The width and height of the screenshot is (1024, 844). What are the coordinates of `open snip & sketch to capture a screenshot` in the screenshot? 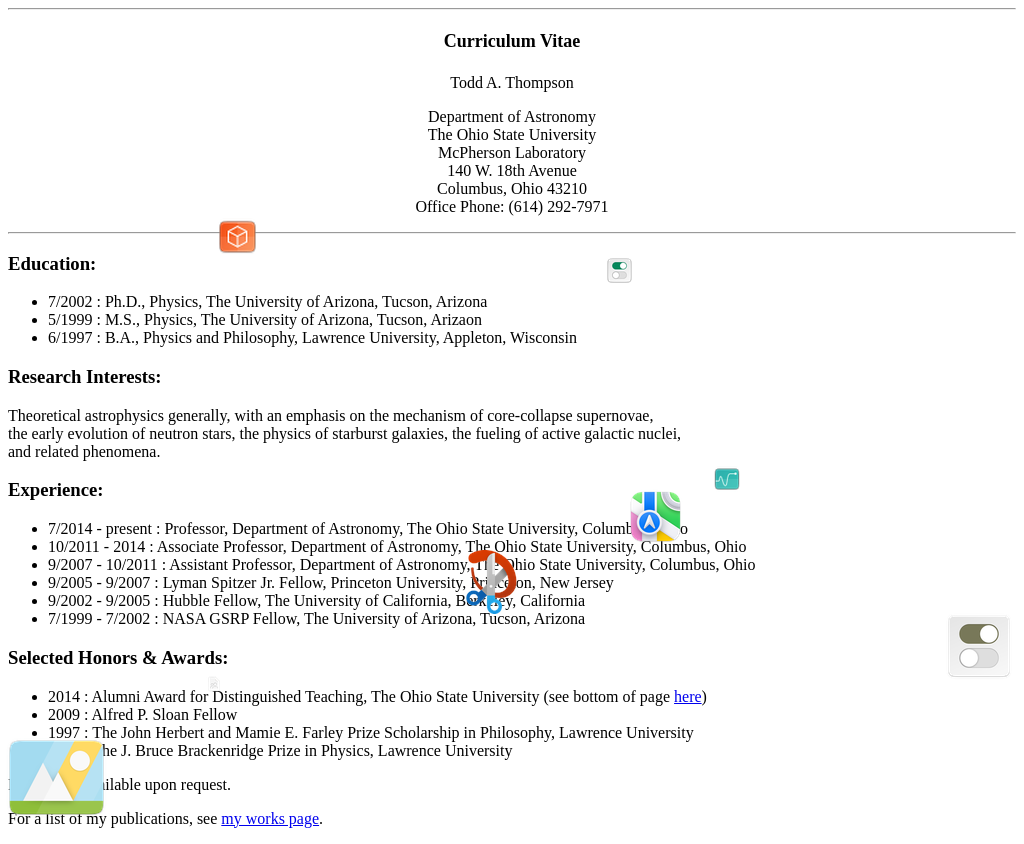 It's located at (491, 582).